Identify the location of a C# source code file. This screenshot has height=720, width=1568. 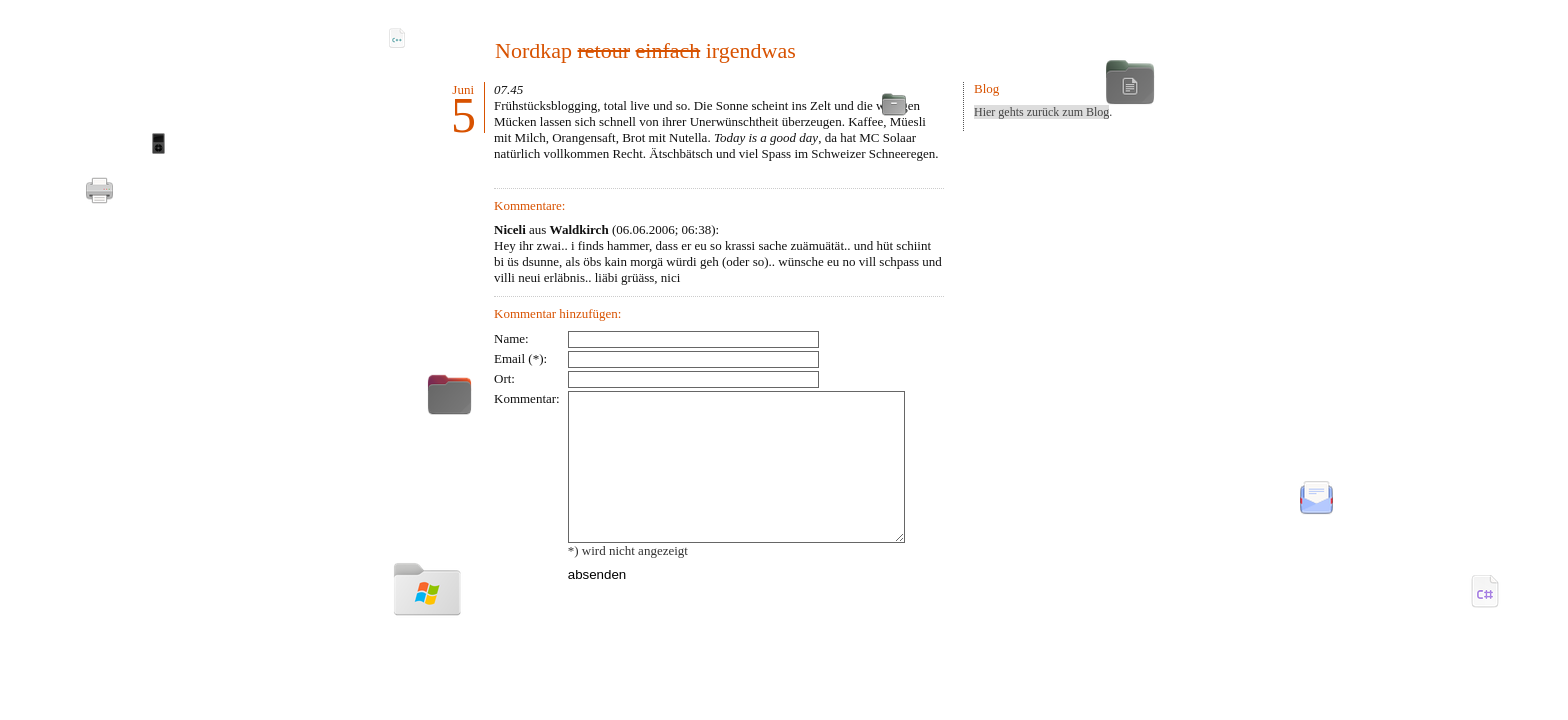
(1485, 591).